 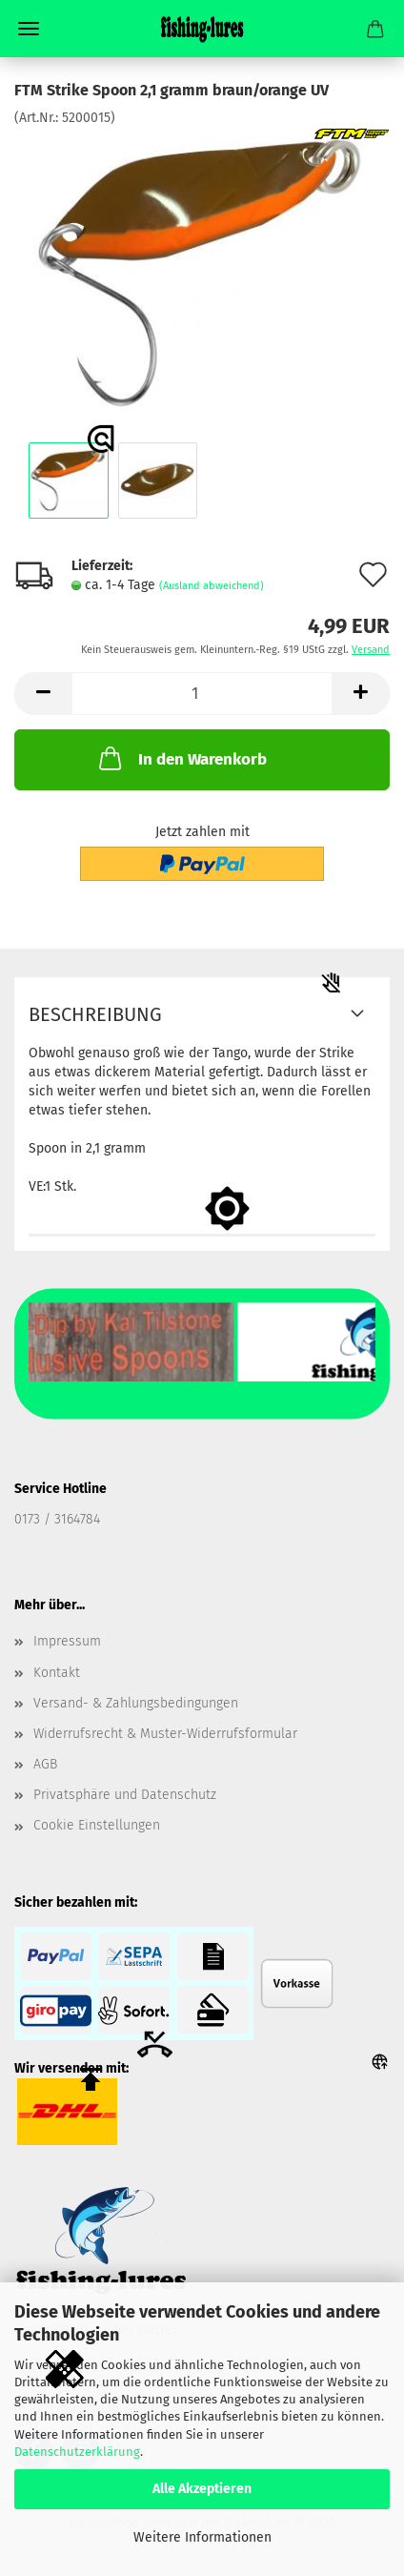 What do you see at coordinates (91, 2079) in the screenshot?
I see `publish or upload content` at bounding box center [91, 2079].